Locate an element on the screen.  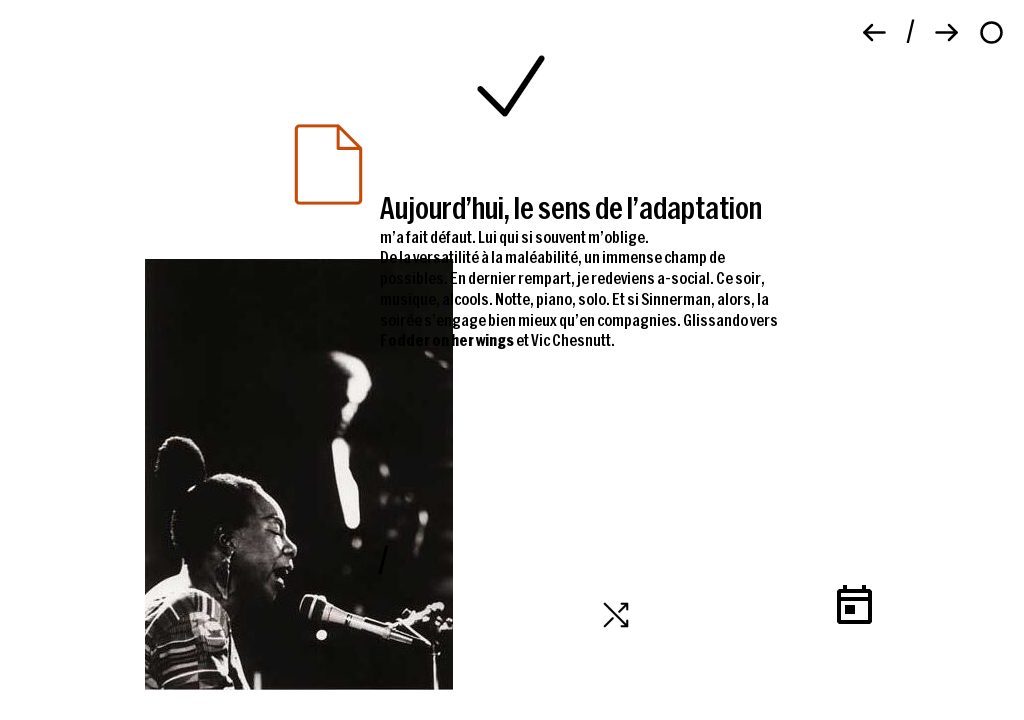
view today's date or events is located at coordinates (854, 606).